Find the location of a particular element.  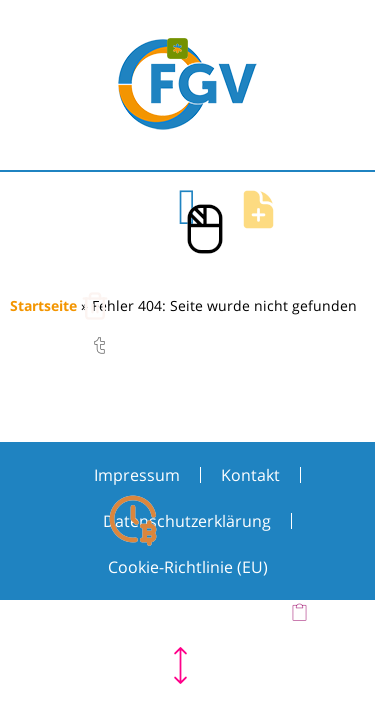

create a new document is located at coordinates (258, 209).